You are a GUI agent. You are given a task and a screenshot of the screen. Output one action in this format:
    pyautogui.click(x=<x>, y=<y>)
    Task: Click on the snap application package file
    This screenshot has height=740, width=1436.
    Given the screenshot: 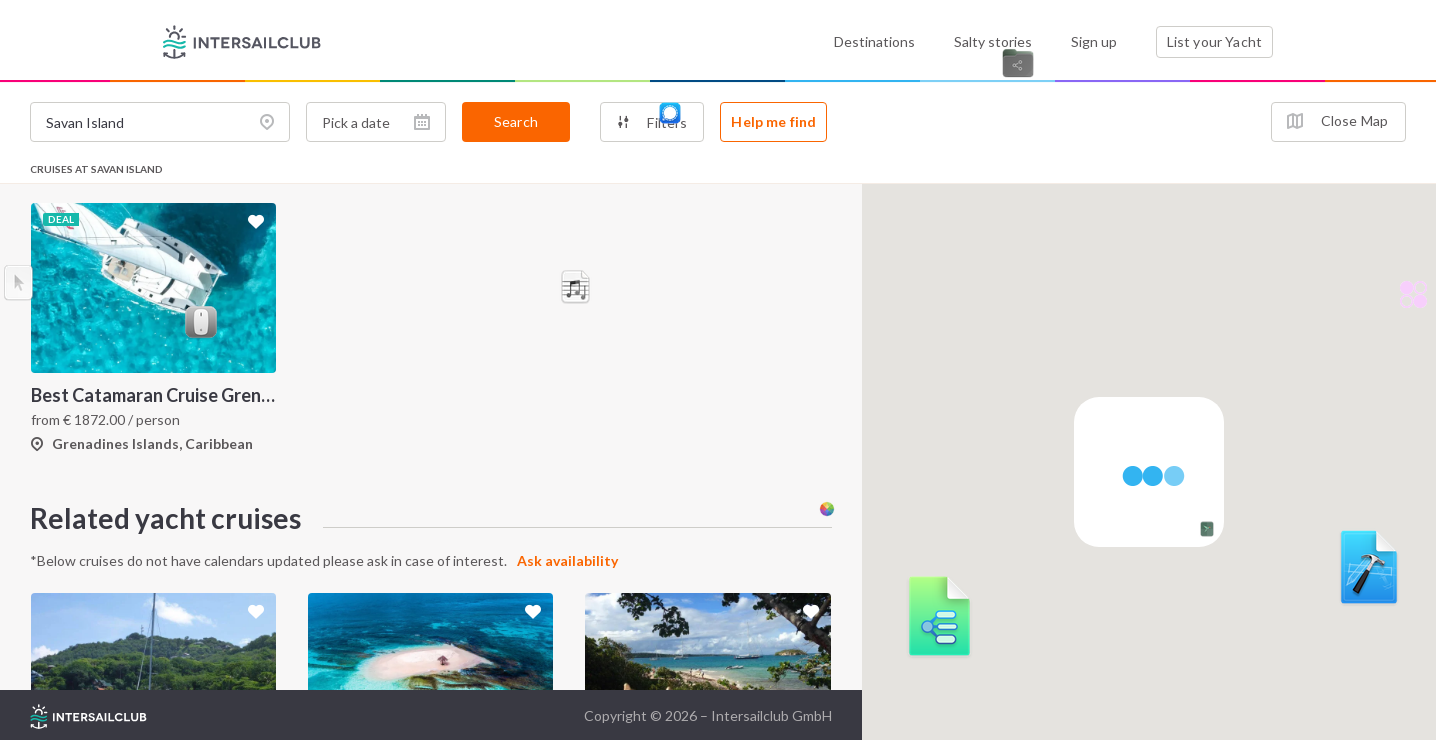 What is the action you would take?
    pyautogui.click(x=1207, y=529)
    